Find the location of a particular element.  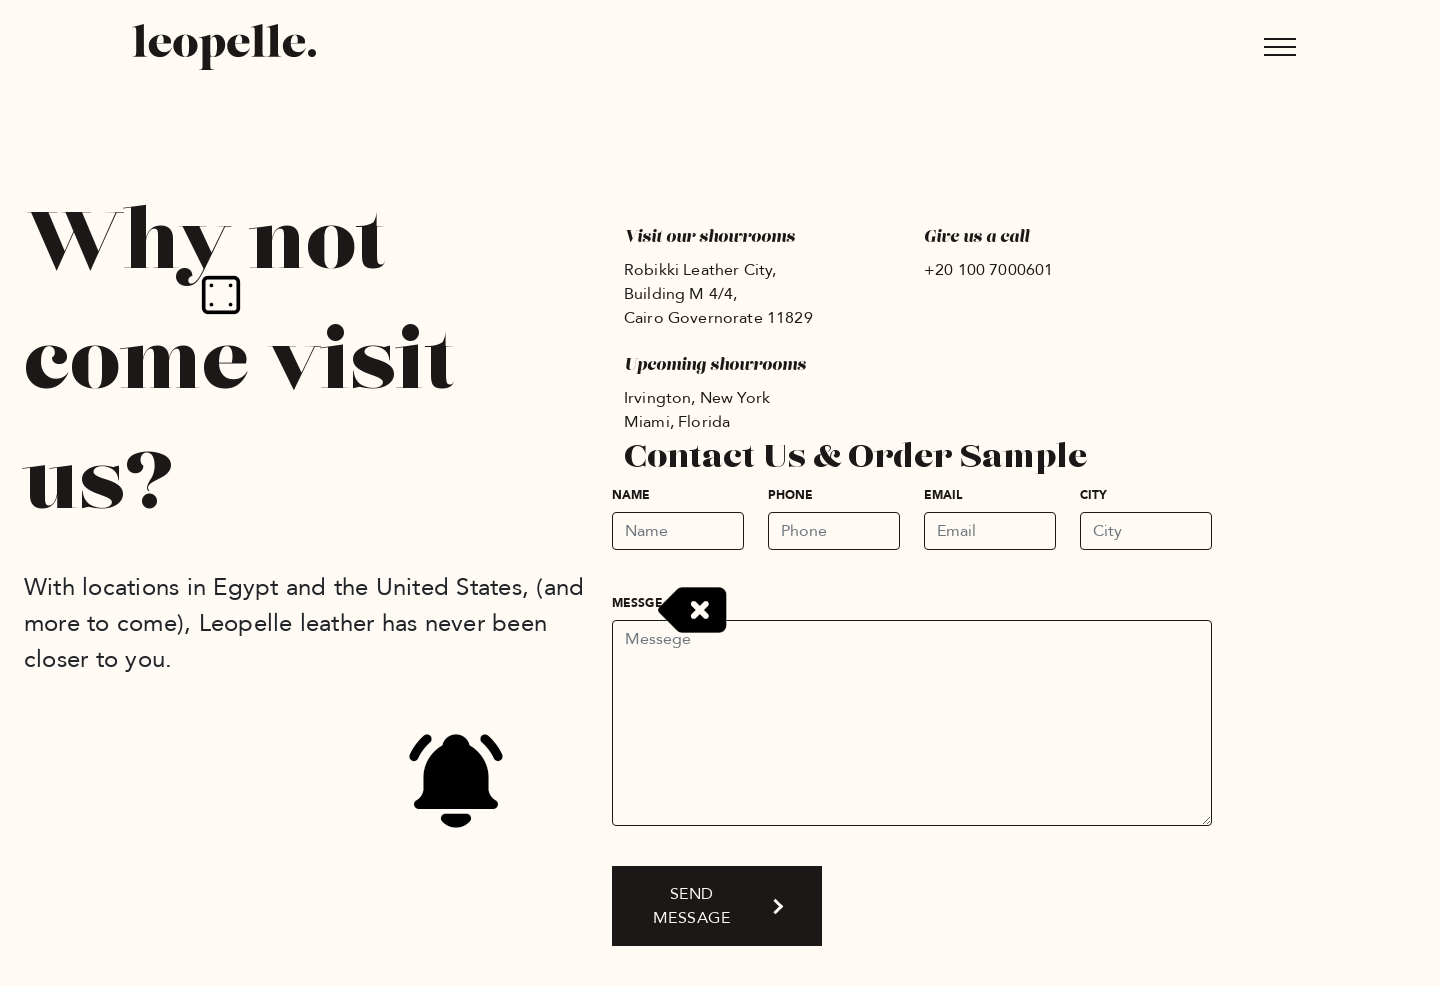

delete the last character typed is located at coordinates (696, 610).